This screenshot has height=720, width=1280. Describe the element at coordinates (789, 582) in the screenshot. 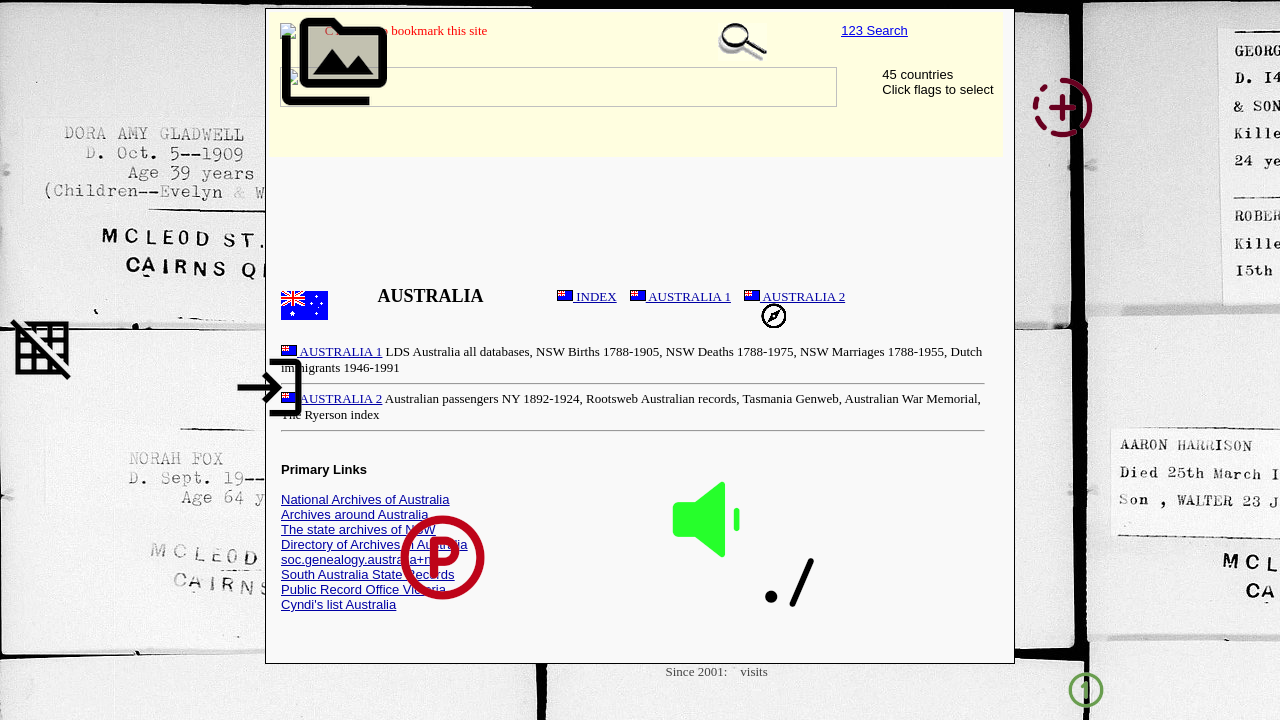

I see `indicates a relative file path reference` at that location.